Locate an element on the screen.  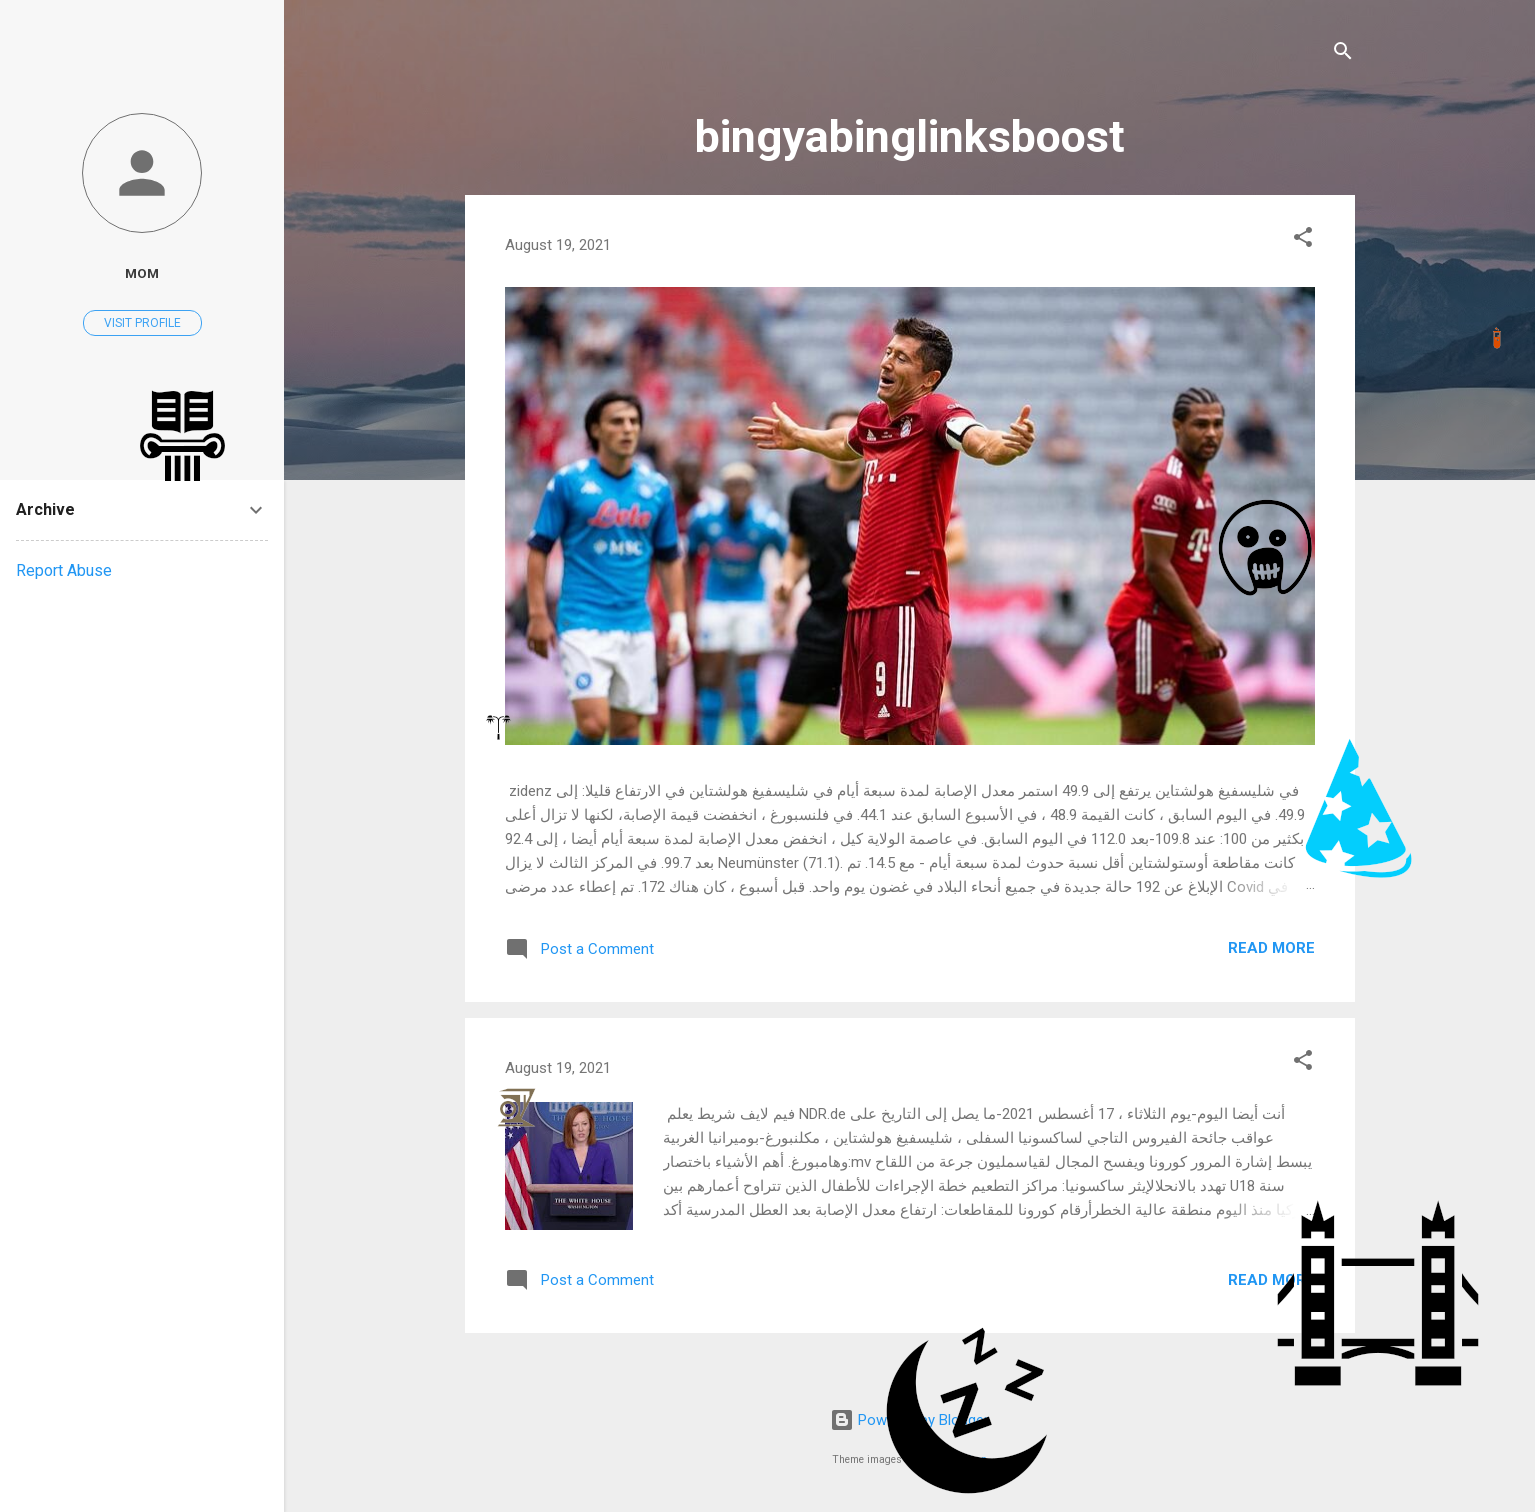
indicates a celebration or birthday event is located at coordinates (1356, 807).